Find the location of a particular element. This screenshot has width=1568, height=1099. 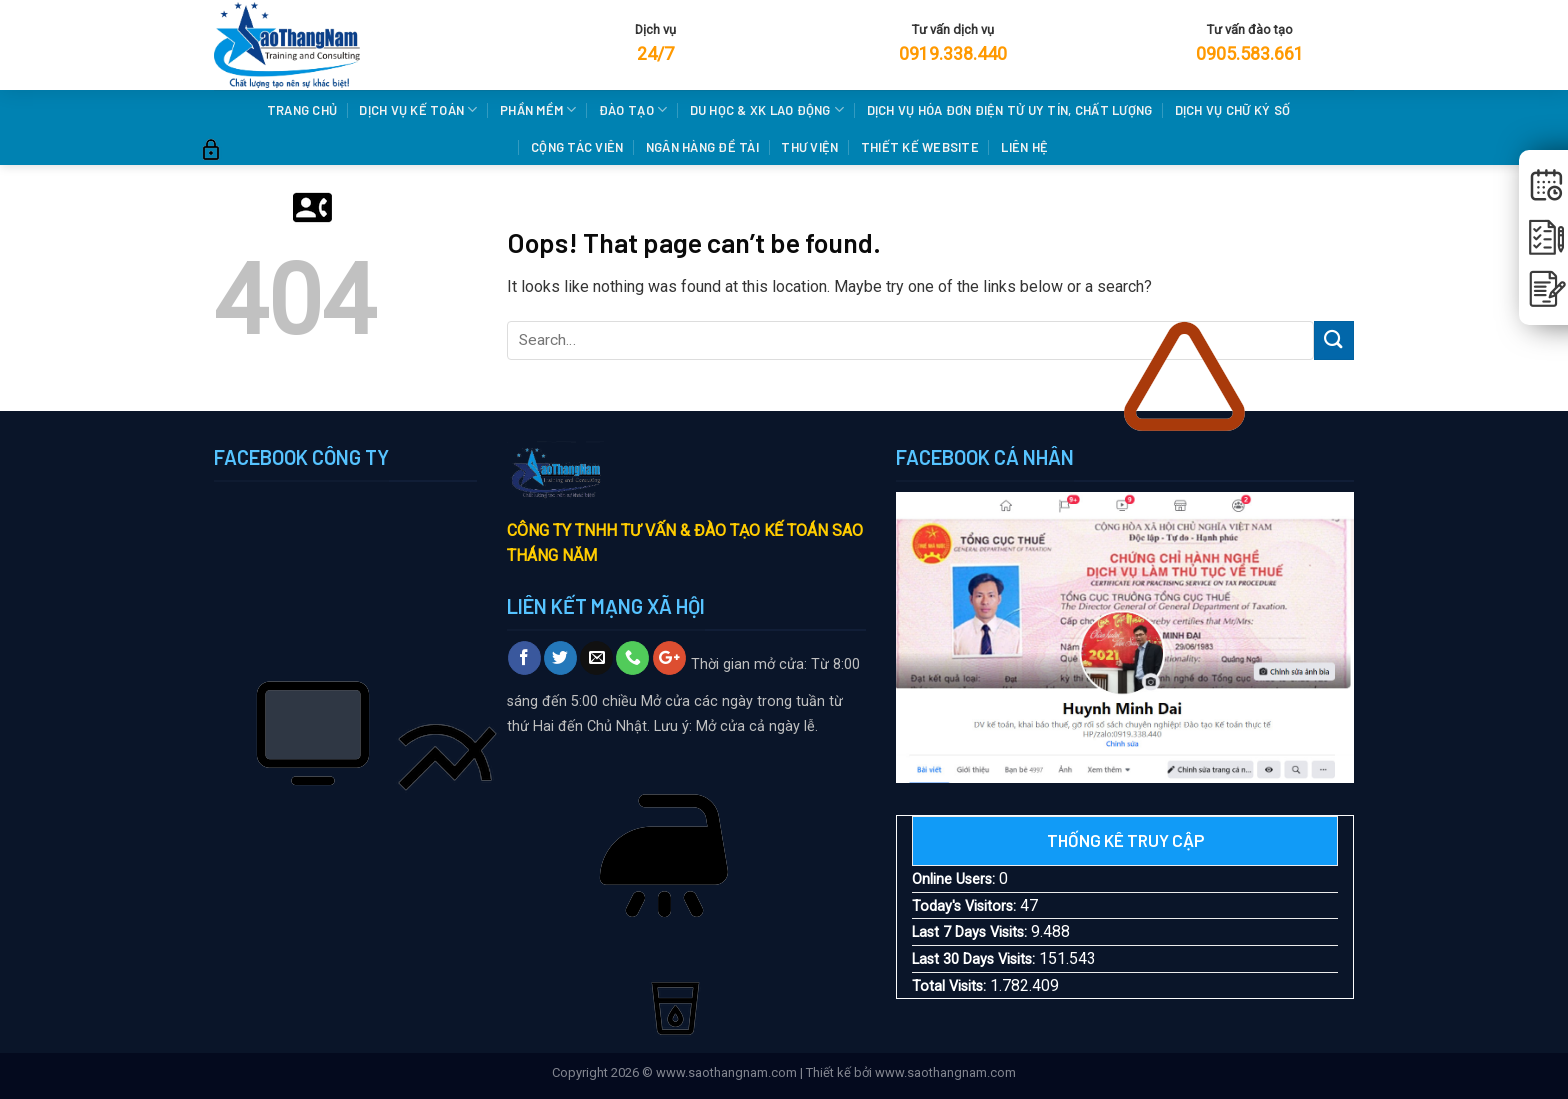

view contact's phone number is located at coordinates (312, 207).